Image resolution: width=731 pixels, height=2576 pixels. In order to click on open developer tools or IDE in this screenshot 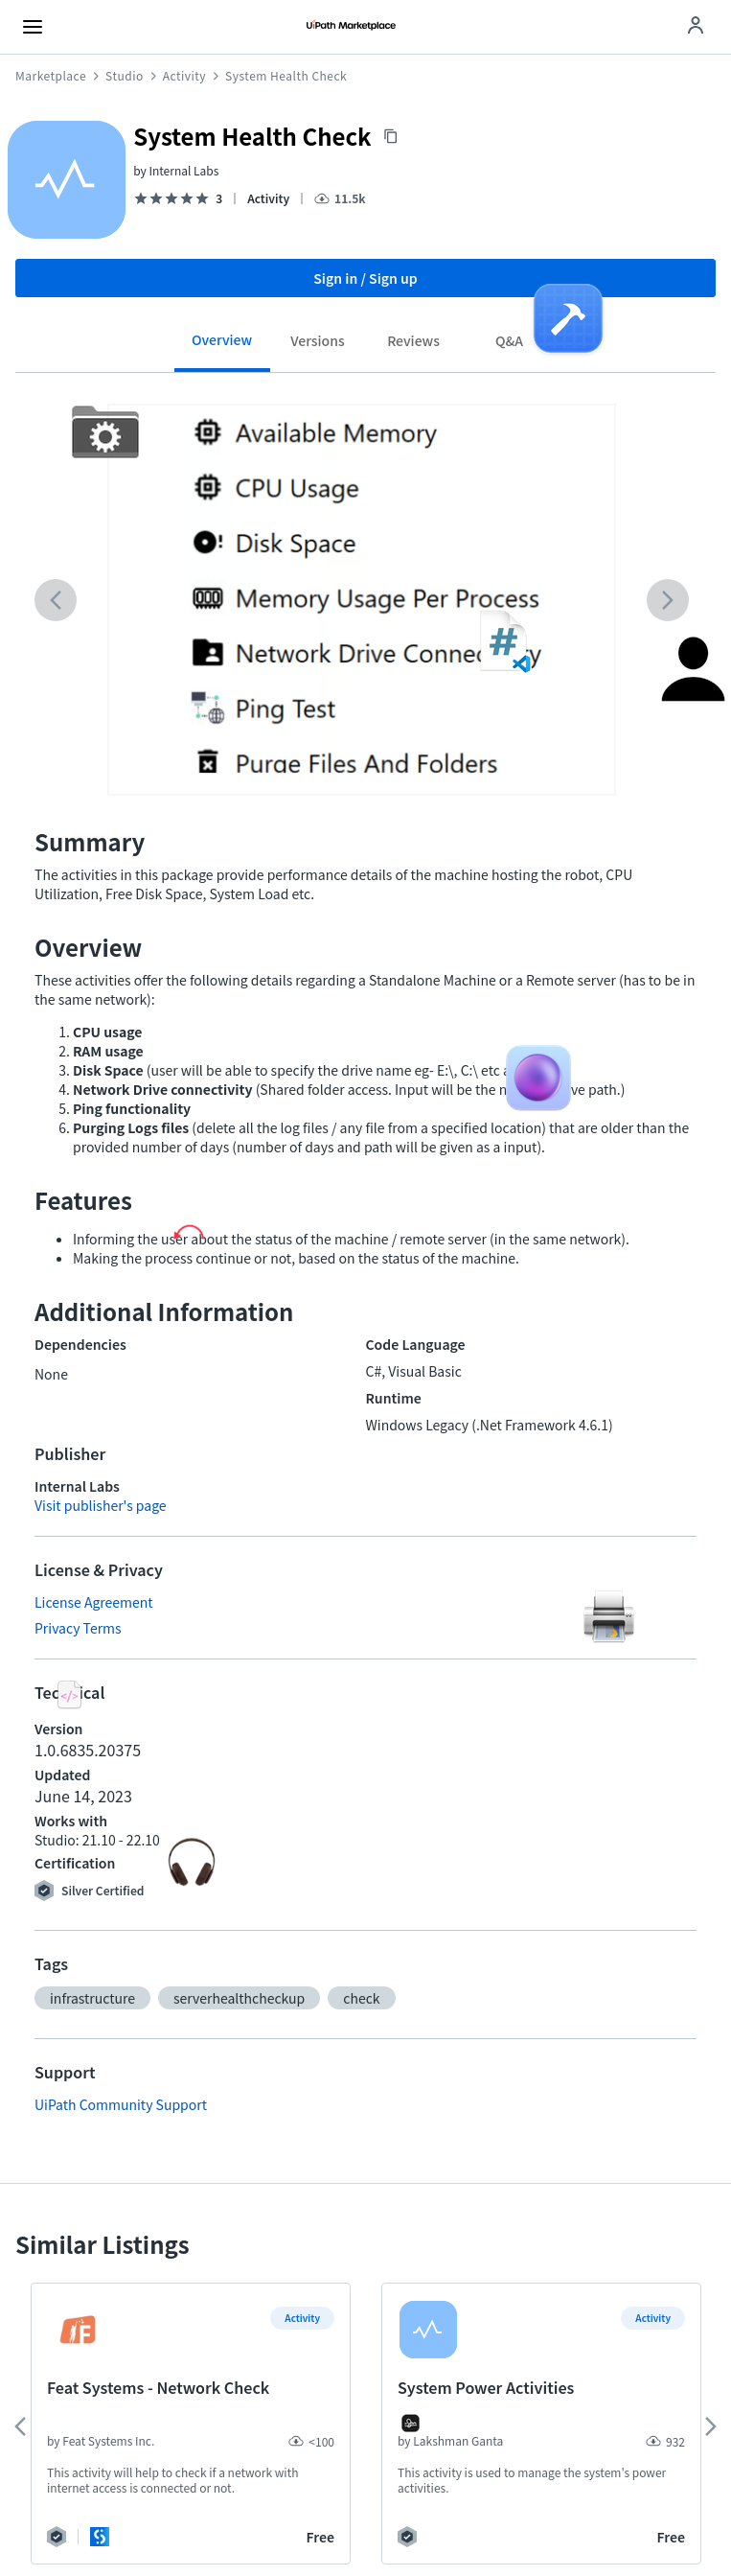, I will do `click(568, 318)`.